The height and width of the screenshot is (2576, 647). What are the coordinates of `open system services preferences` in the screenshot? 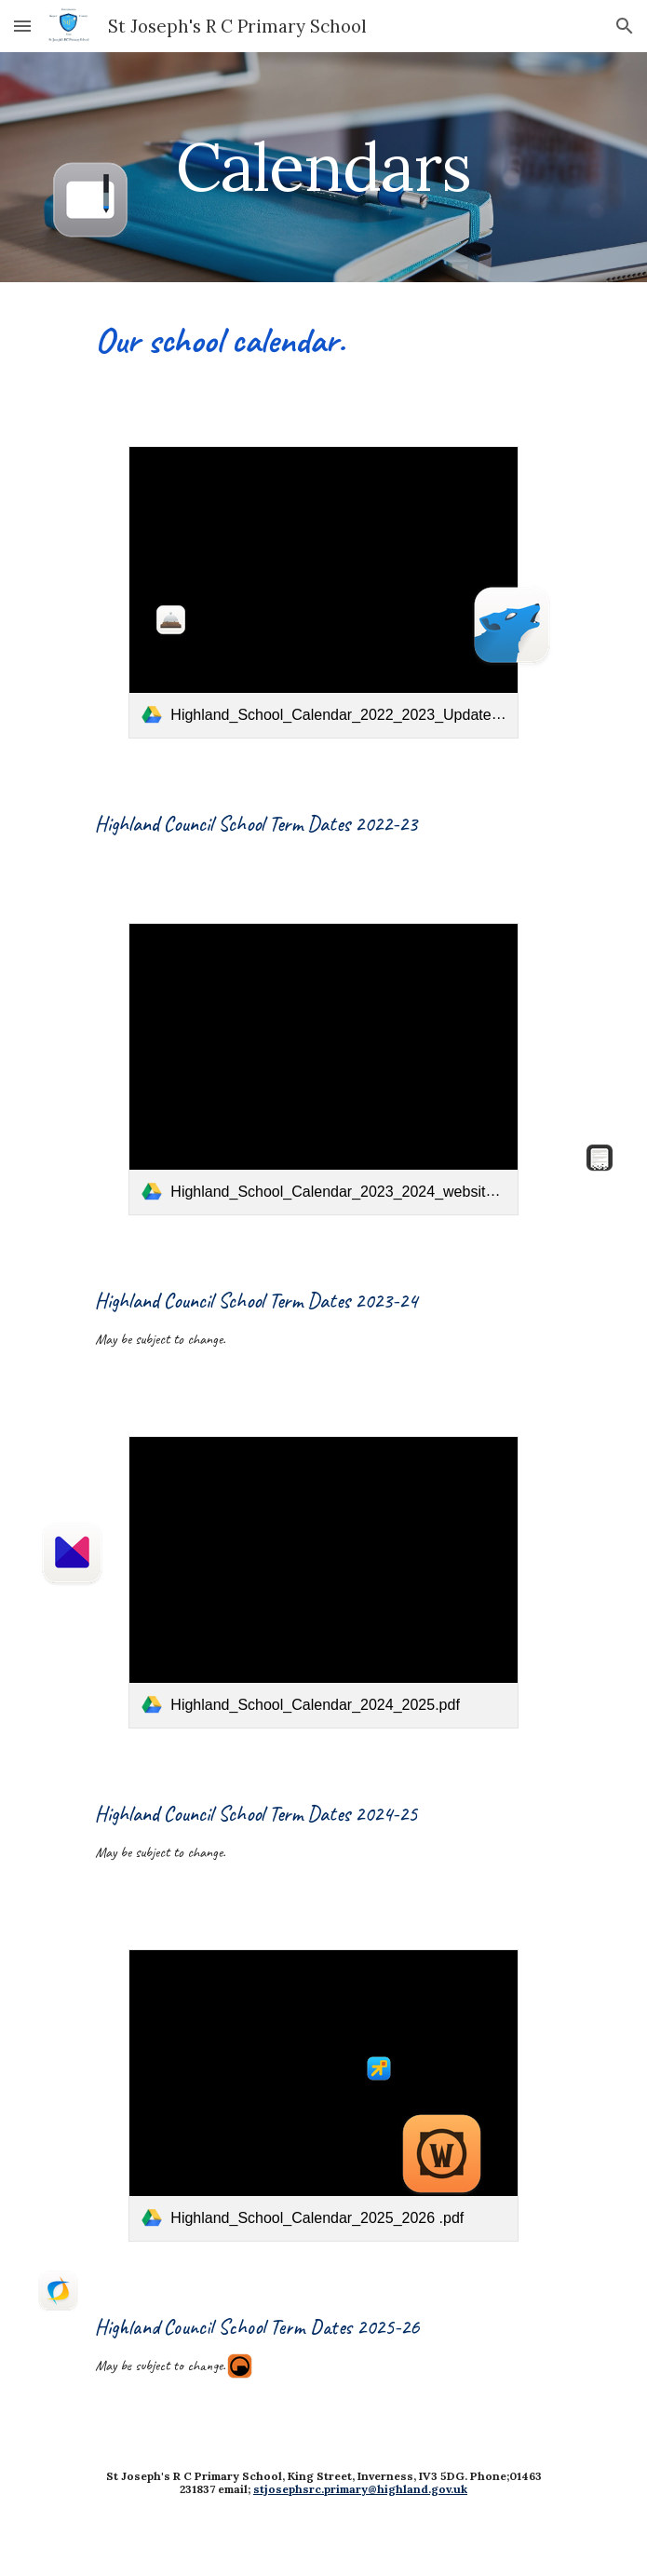 It's located at (170, 619).